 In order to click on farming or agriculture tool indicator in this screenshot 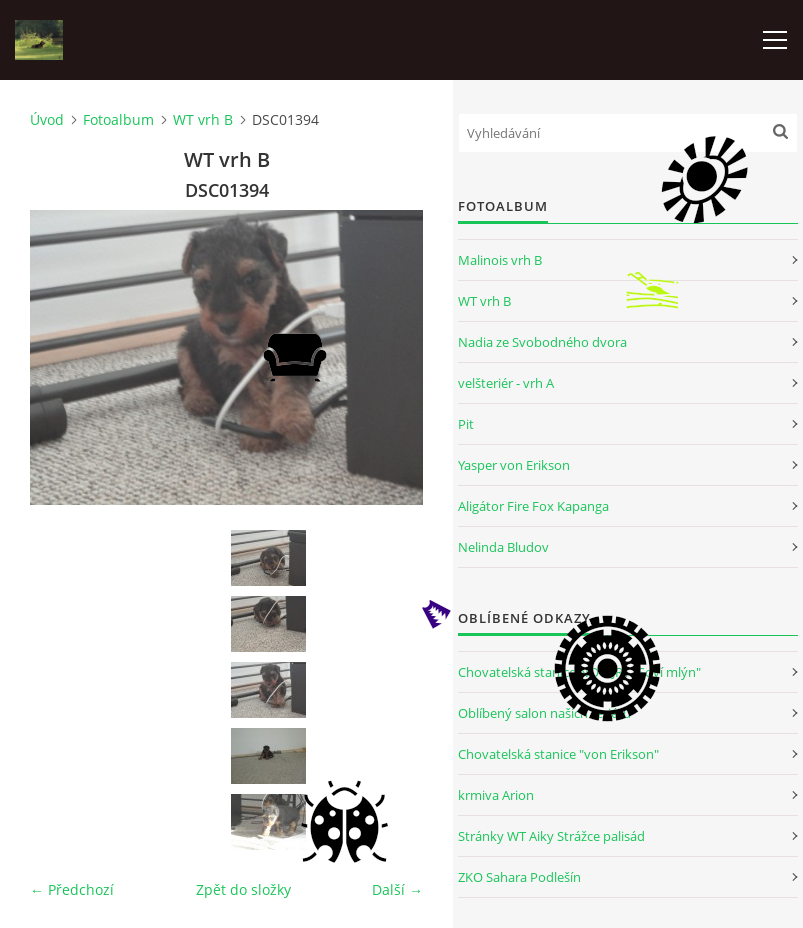, I will do `click(652, 282)`.